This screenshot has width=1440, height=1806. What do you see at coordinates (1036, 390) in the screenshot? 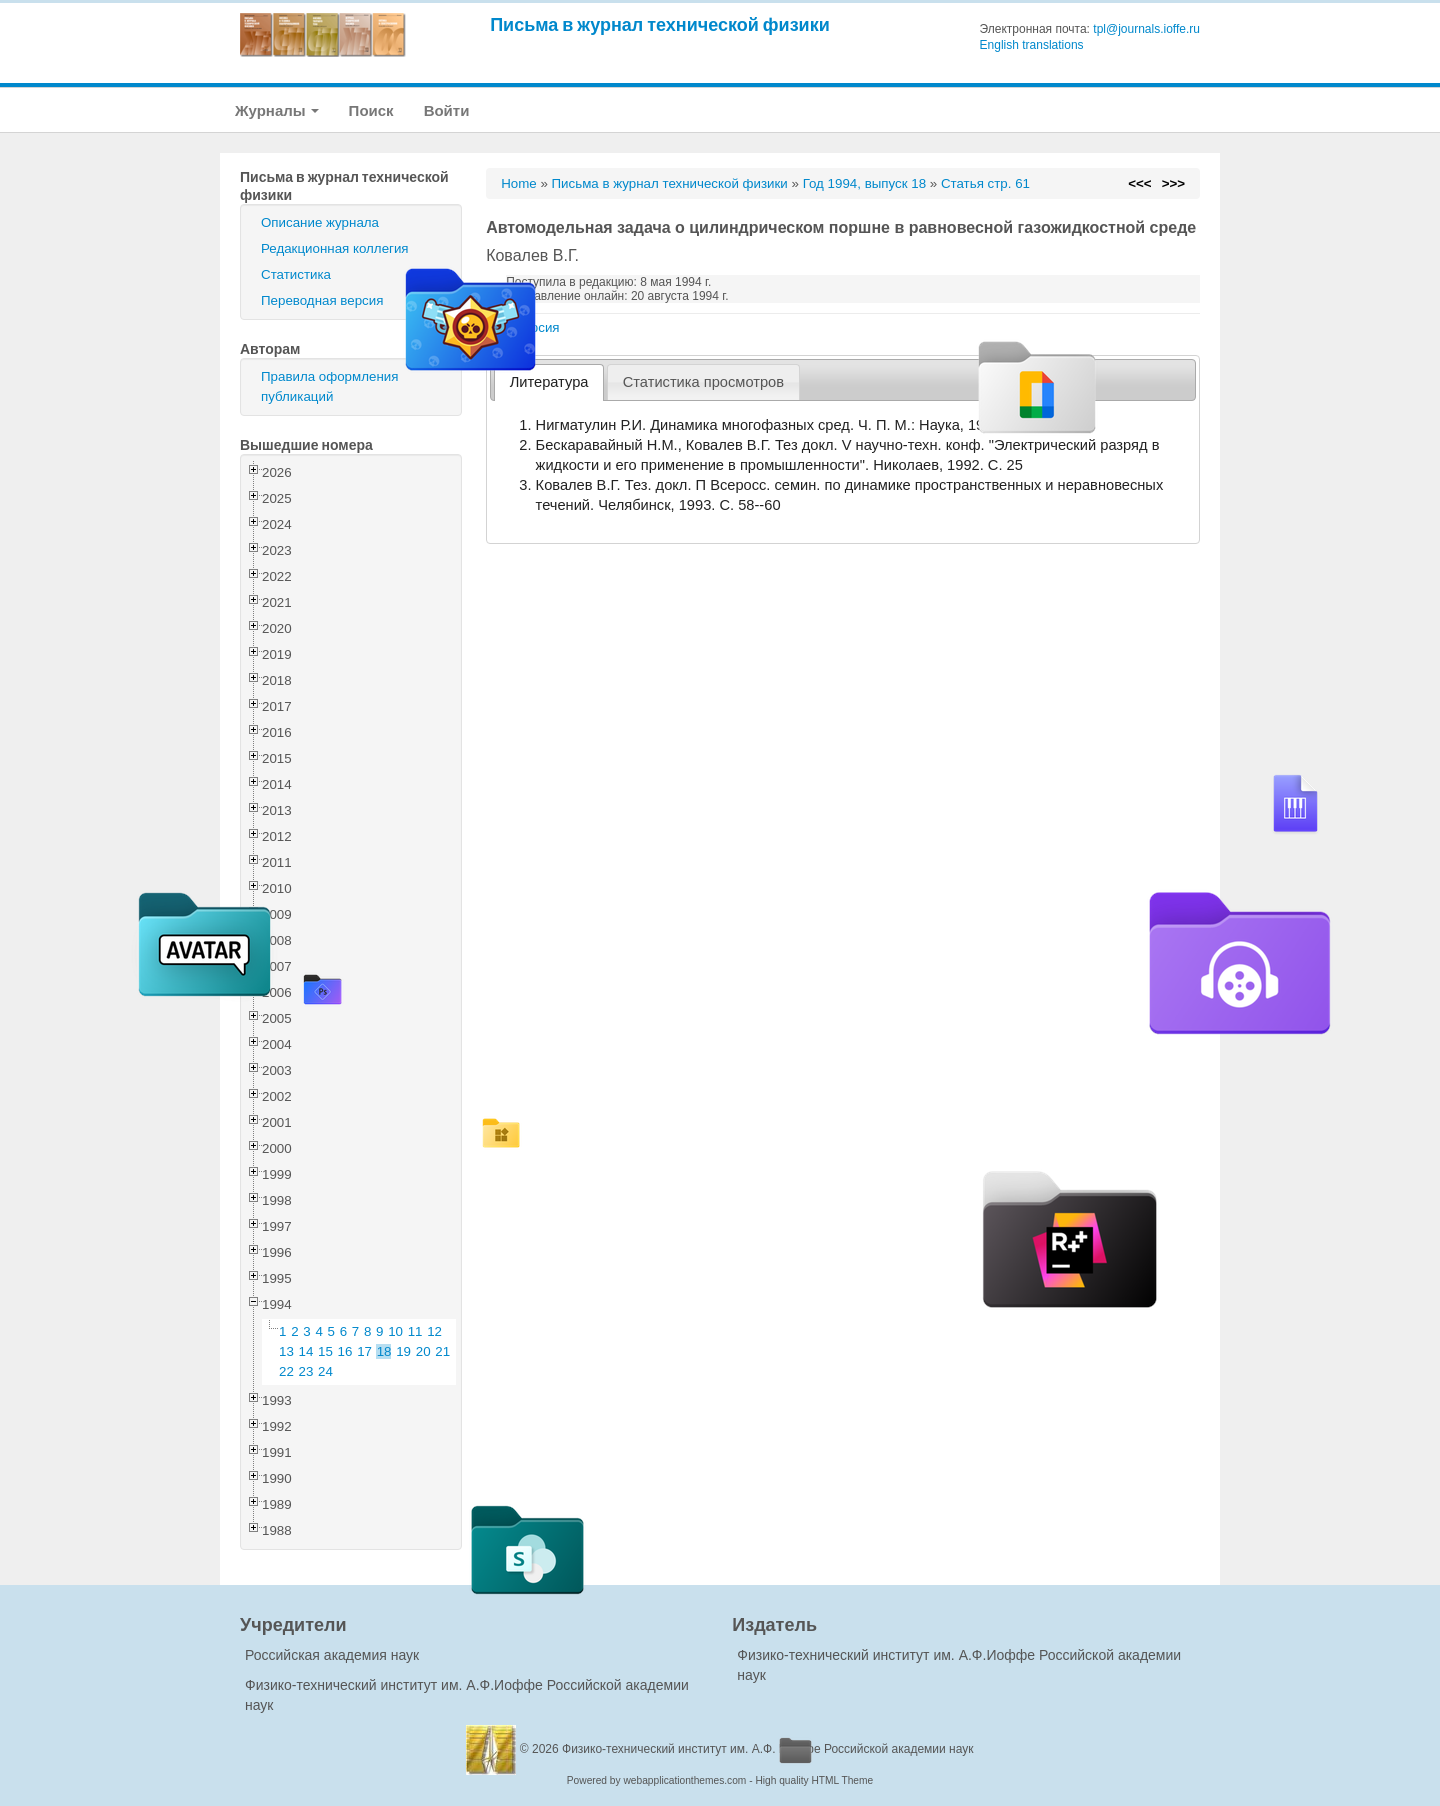
I see `open folder containing google docs files` at bounding box center [1036, 390].